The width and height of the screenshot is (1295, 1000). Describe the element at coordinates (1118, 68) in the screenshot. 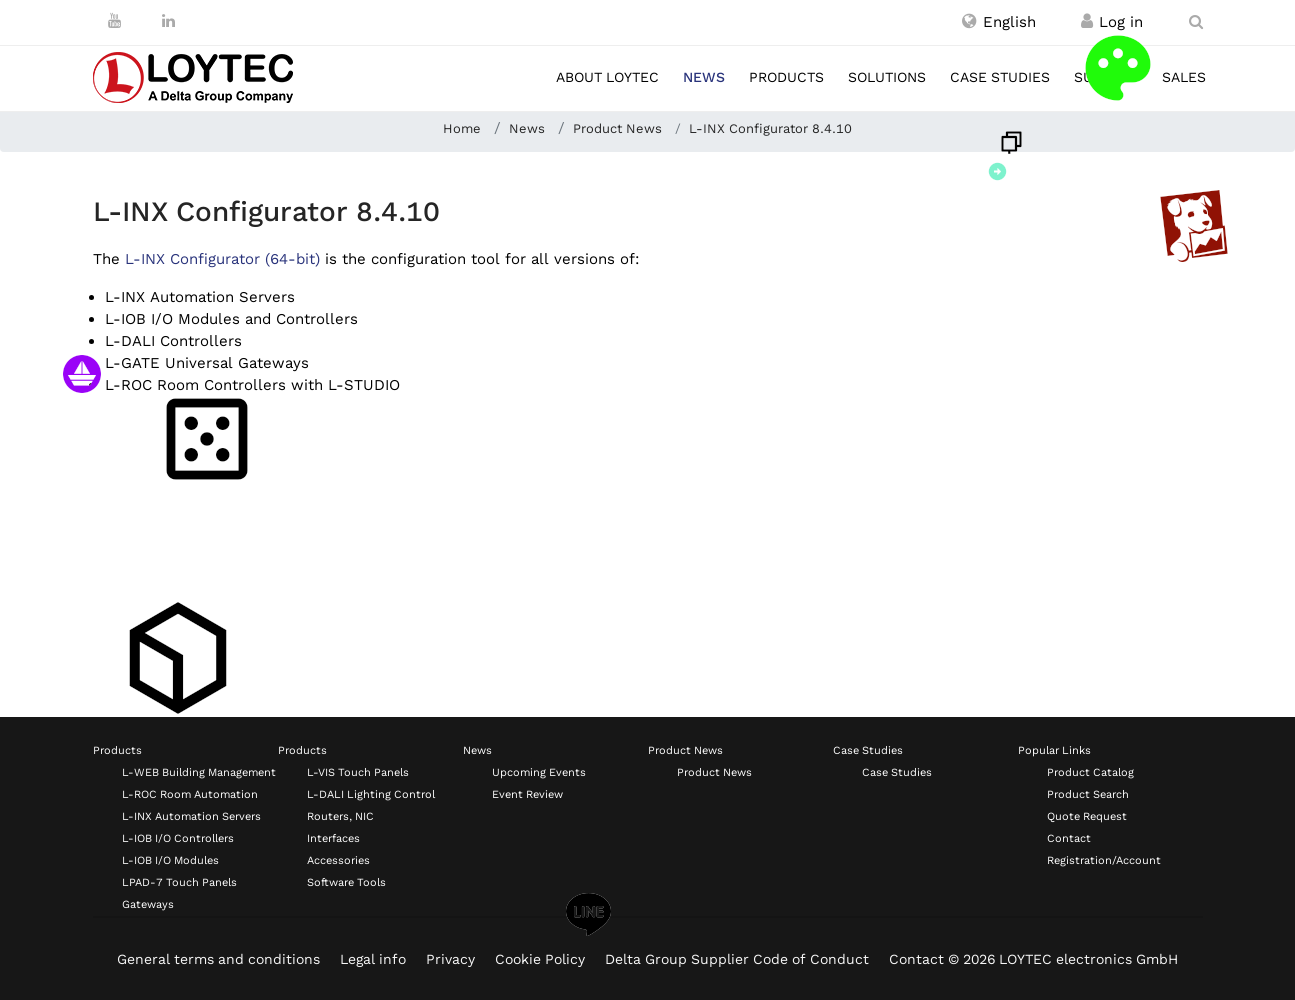

I see `access color or theme customization options` at that location.